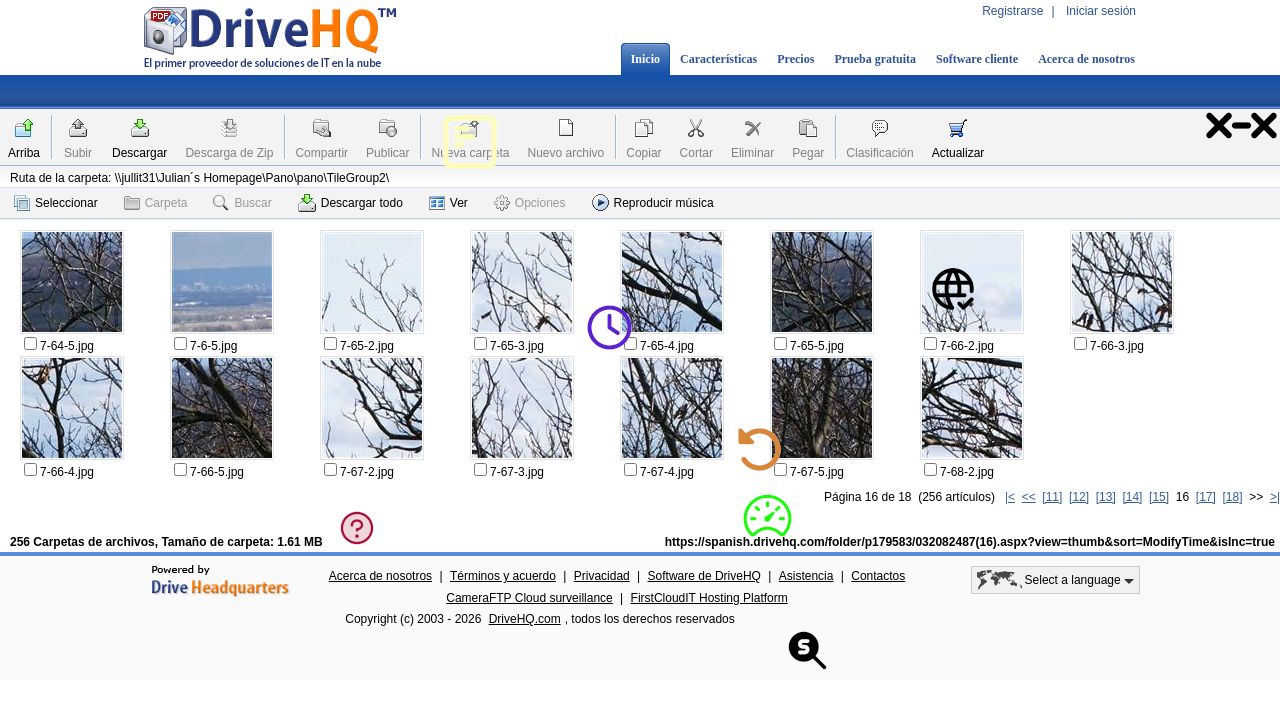  Describe the element at coordinates (759, 449) in the screenshot. I see `undo last action` at that location.